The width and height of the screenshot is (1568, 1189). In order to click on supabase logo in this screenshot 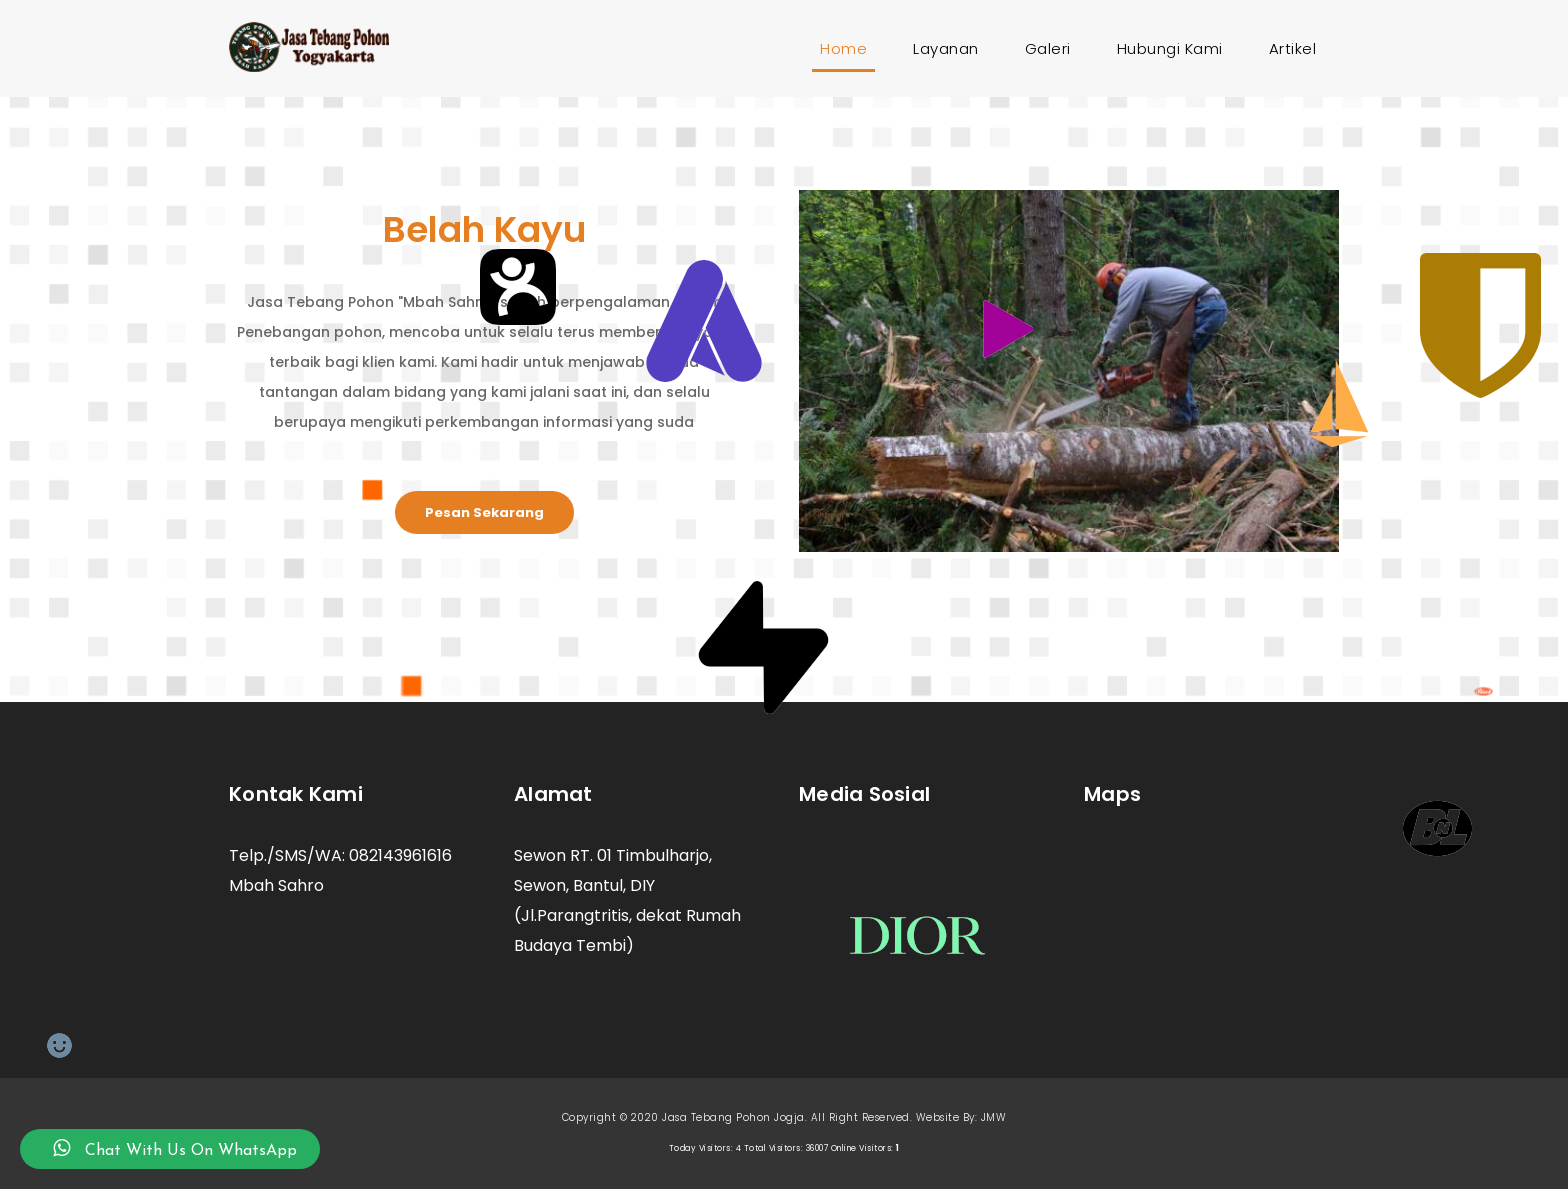, I will do `click(763, 647)`.